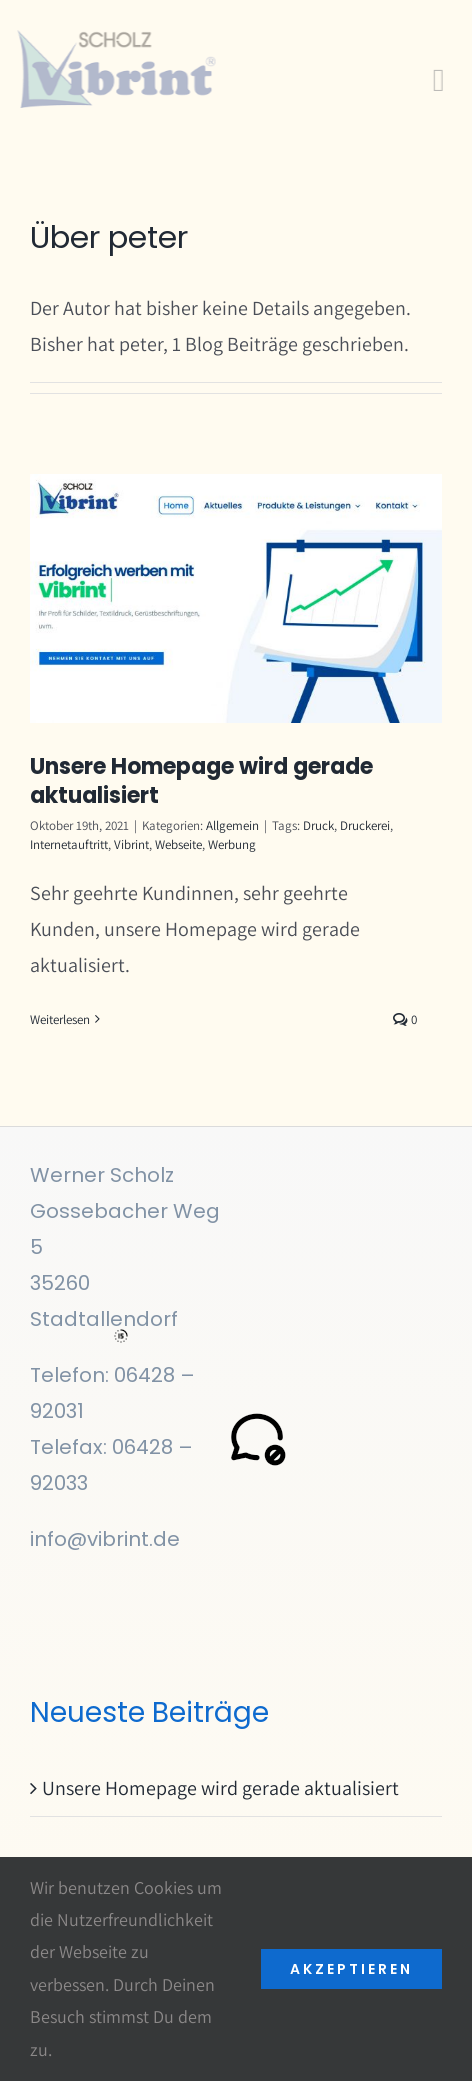 The height and width of the screenshot is (2081, 472). Describe the element at coordinates (121, 1336) in the screenshot. I see `set a 15-minute timer` at that location.